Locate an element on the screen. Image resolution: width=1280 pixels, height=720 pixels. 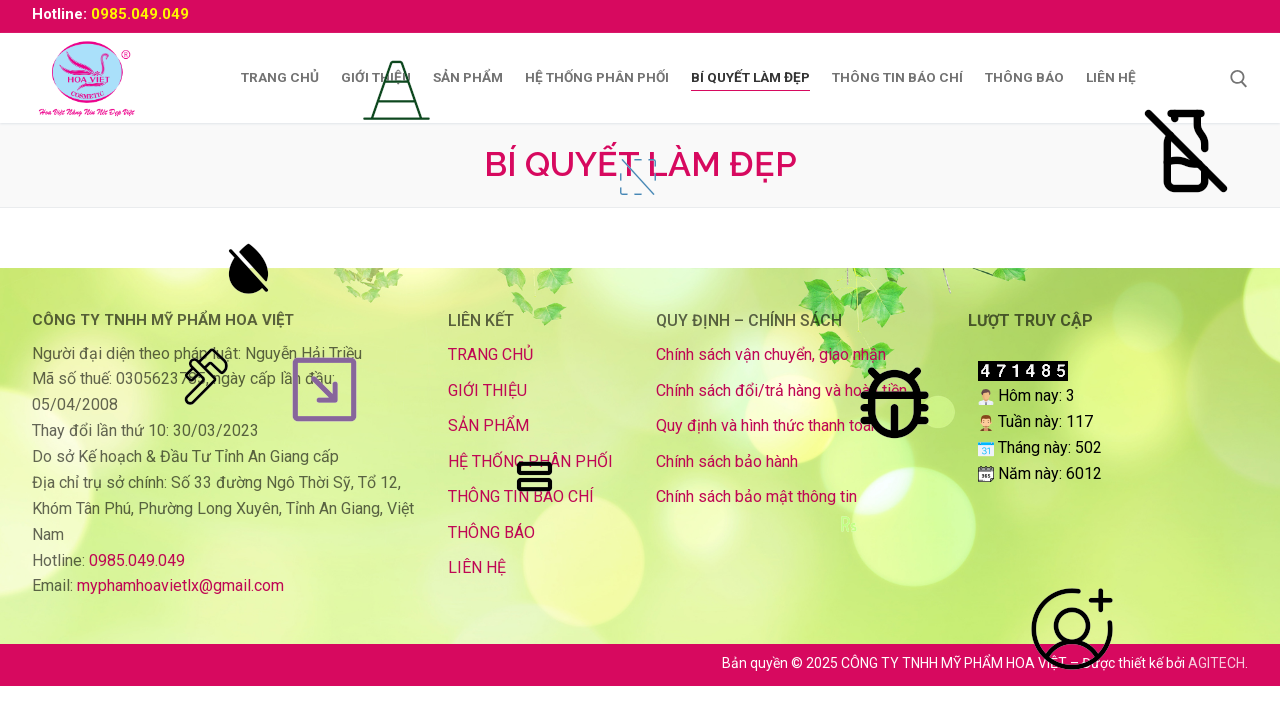
disable water or liquid features is located at coordinates (248, 270).